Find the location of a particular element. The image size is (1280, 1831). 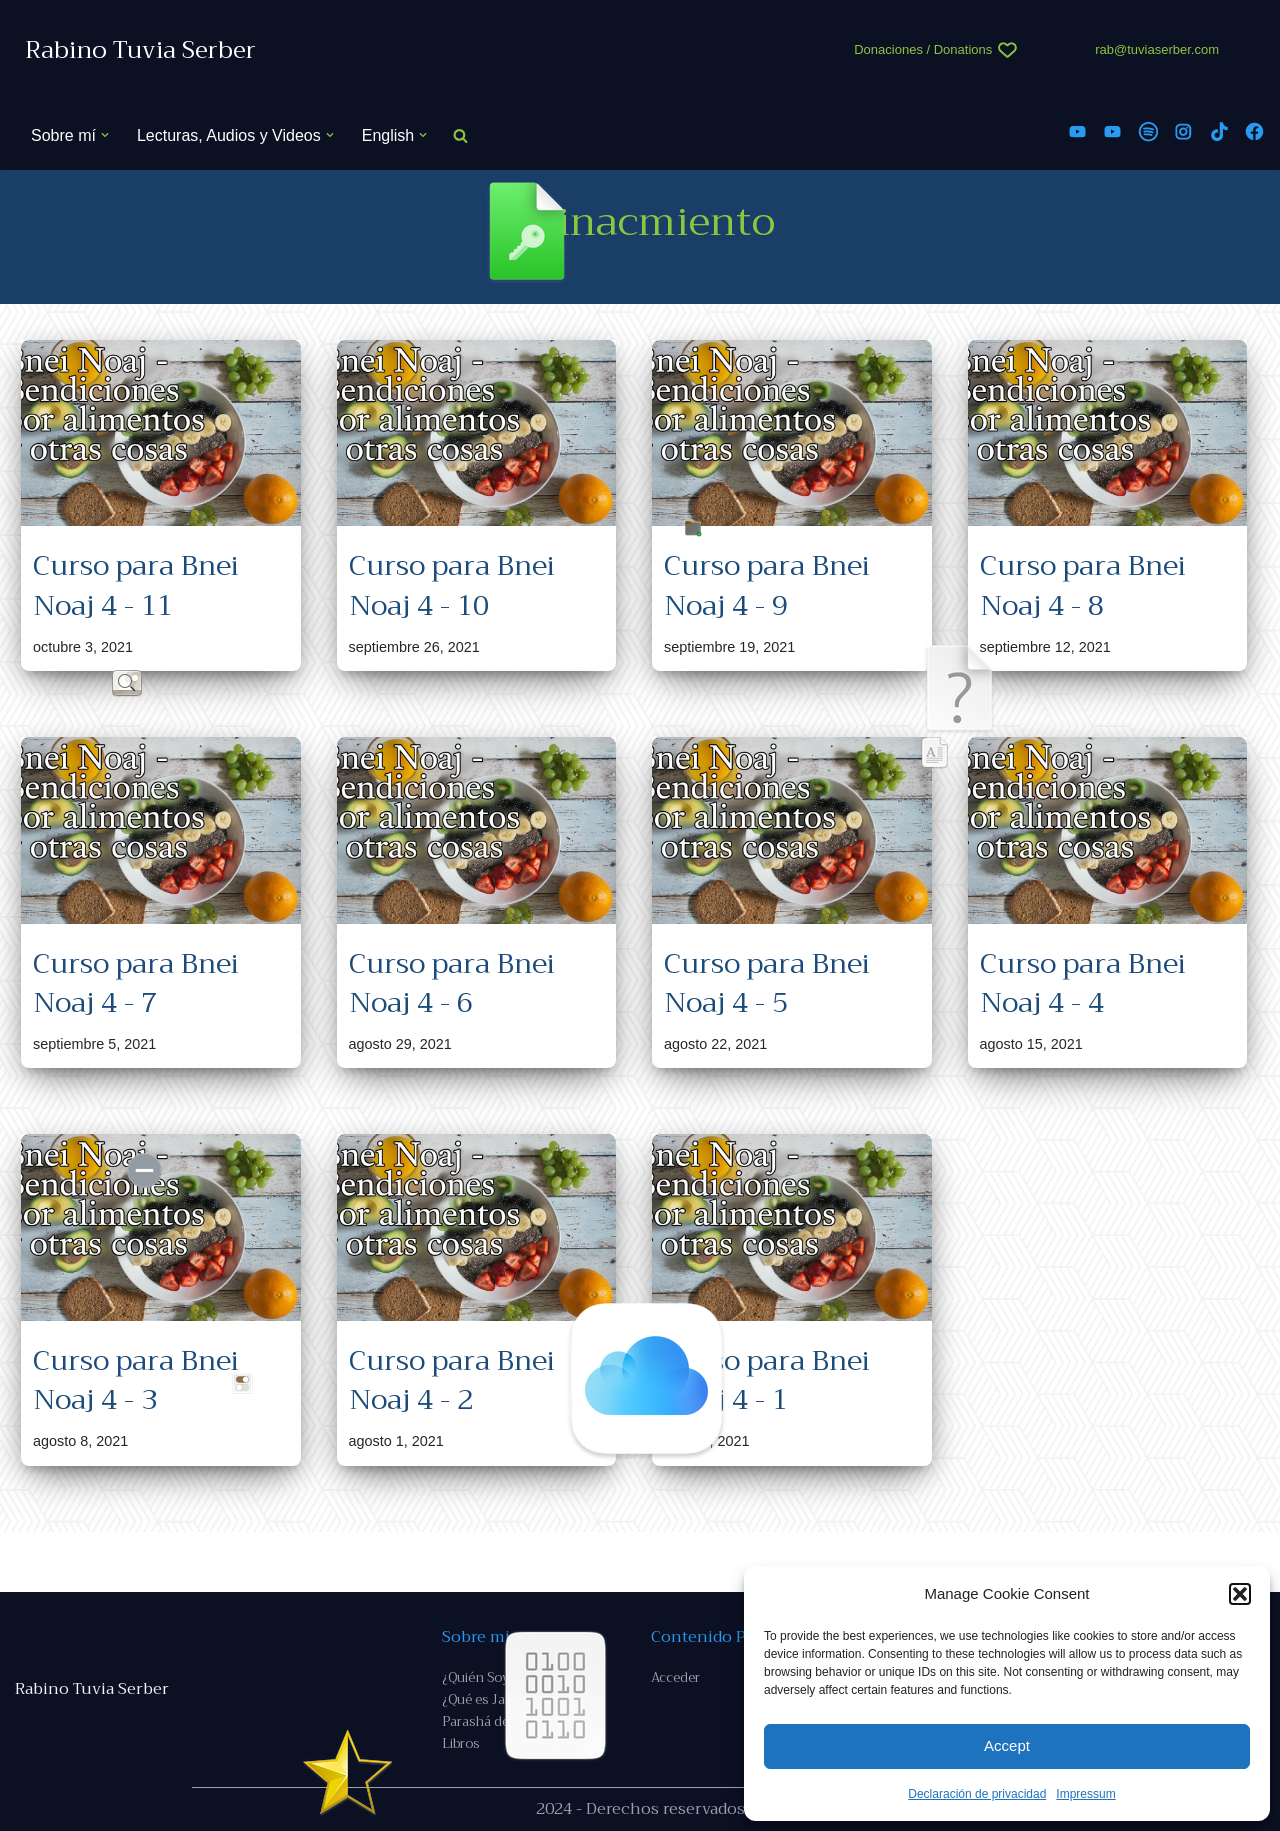

create a new folder is located at coordinates (693, 528).